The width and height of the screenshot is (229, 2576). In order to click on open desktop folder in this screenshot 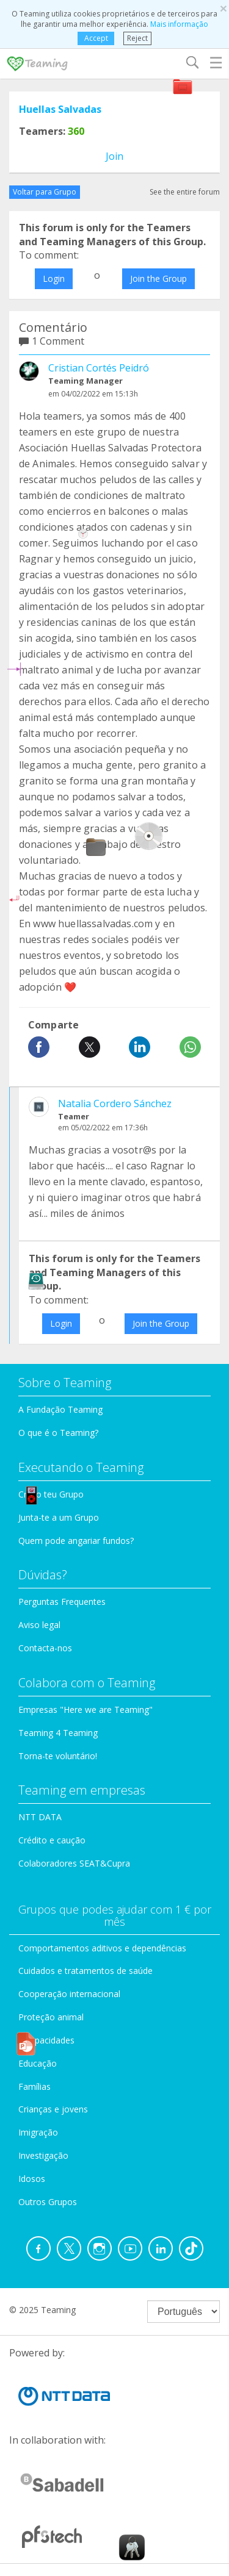, I will do `click(183, 87)`.